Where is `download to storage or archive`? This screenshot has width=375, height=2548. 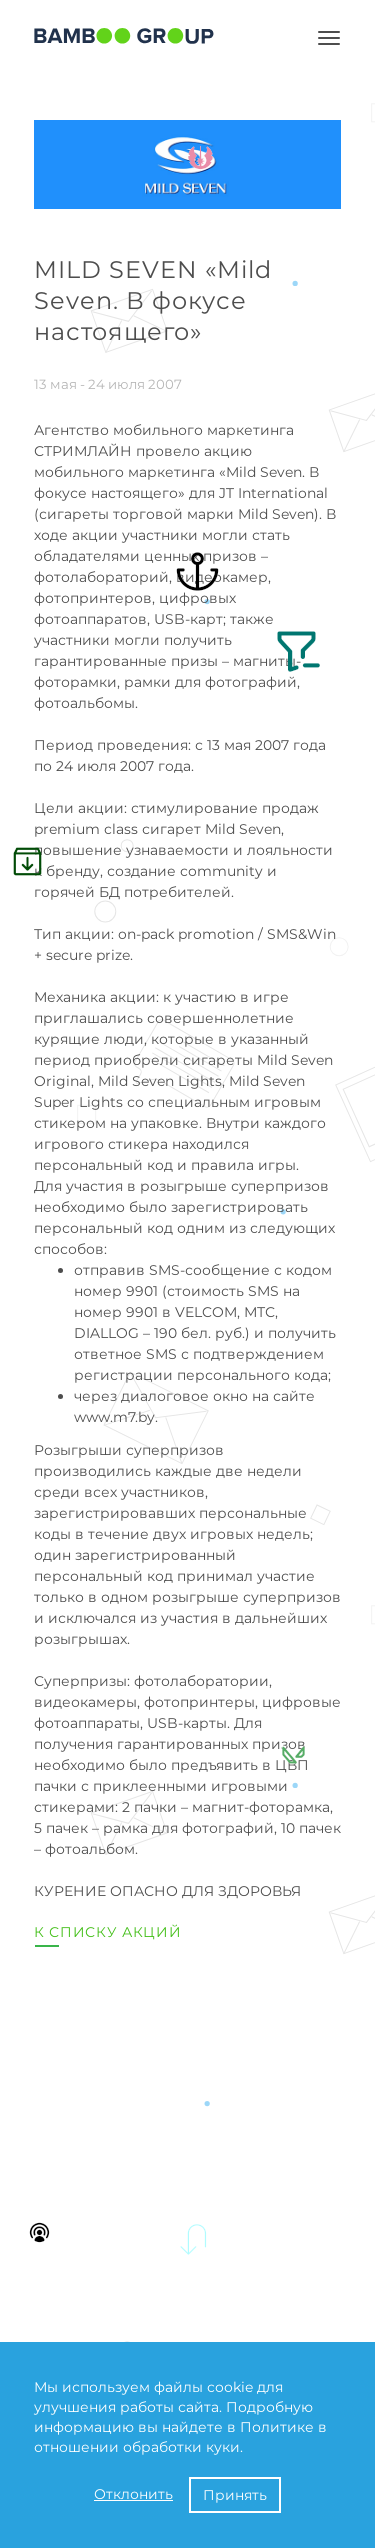 download to storage or archive is located at coordinates (27, 861).